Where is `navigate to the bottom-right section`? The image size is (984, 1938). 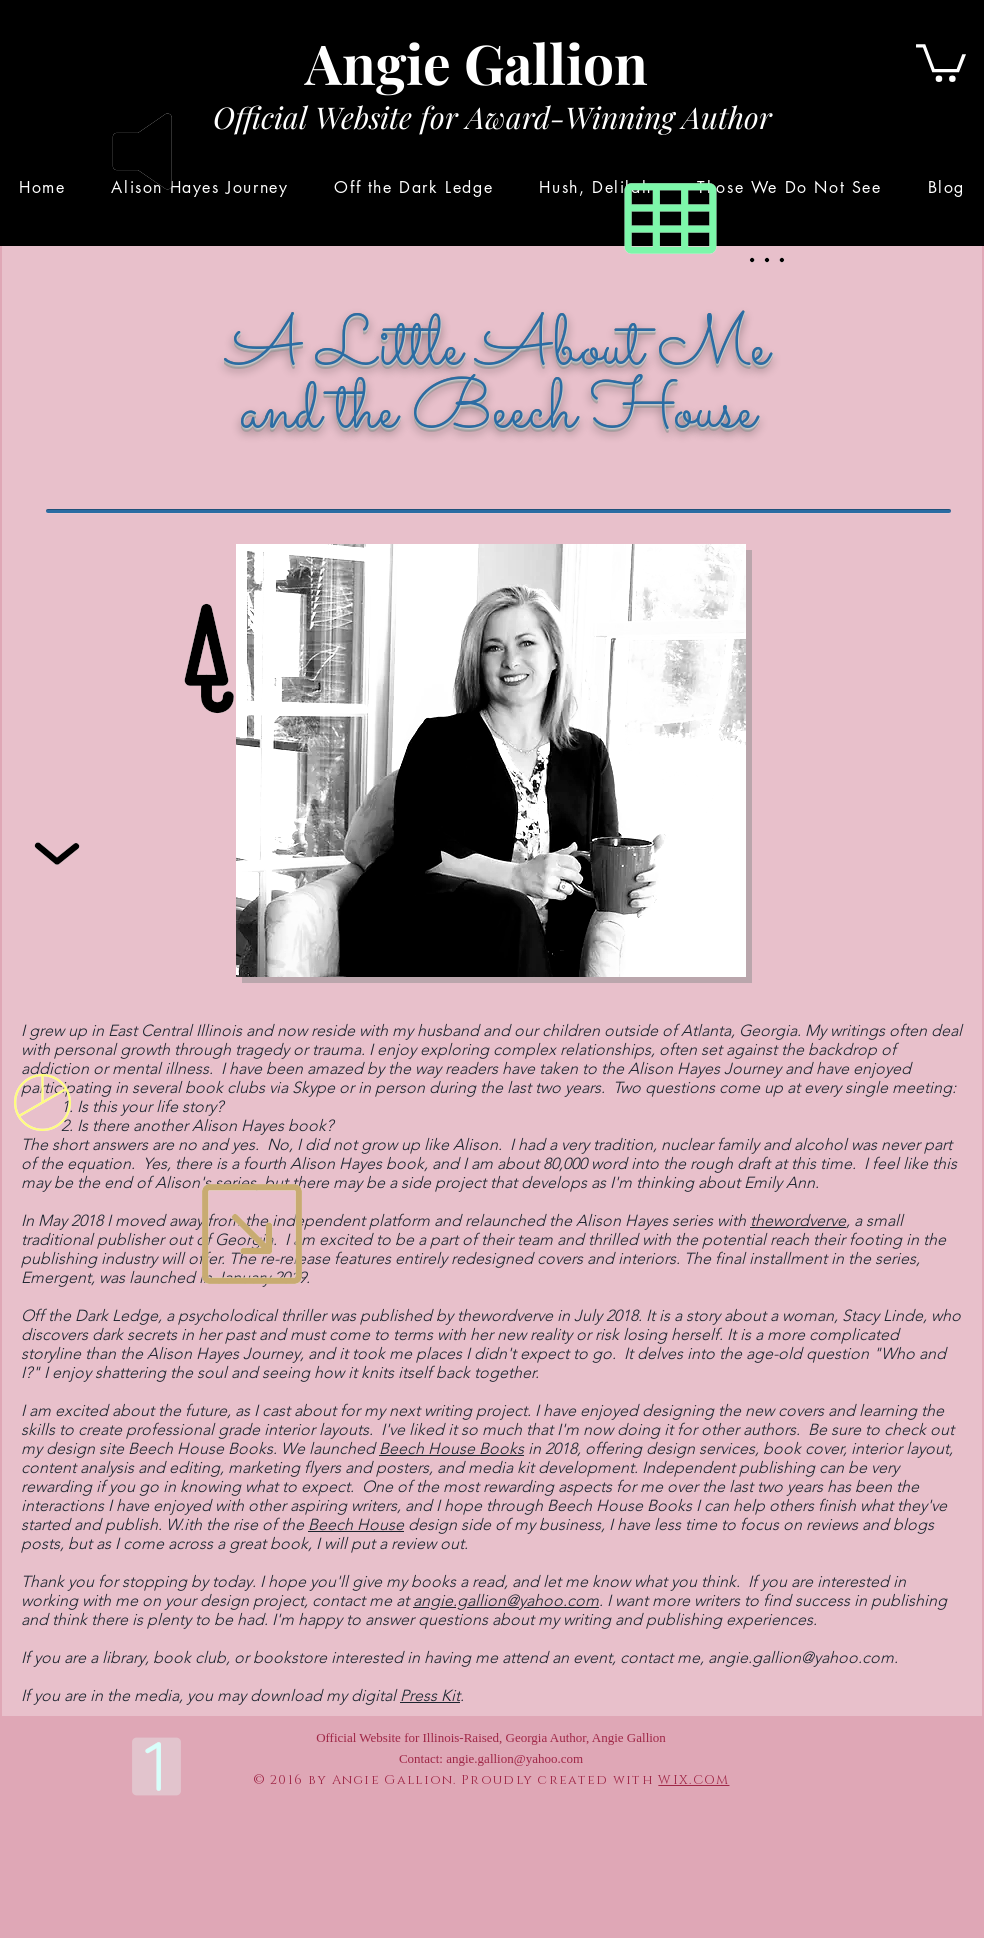 navigate to the bottom-right section is located at coordinates (252, 1234).